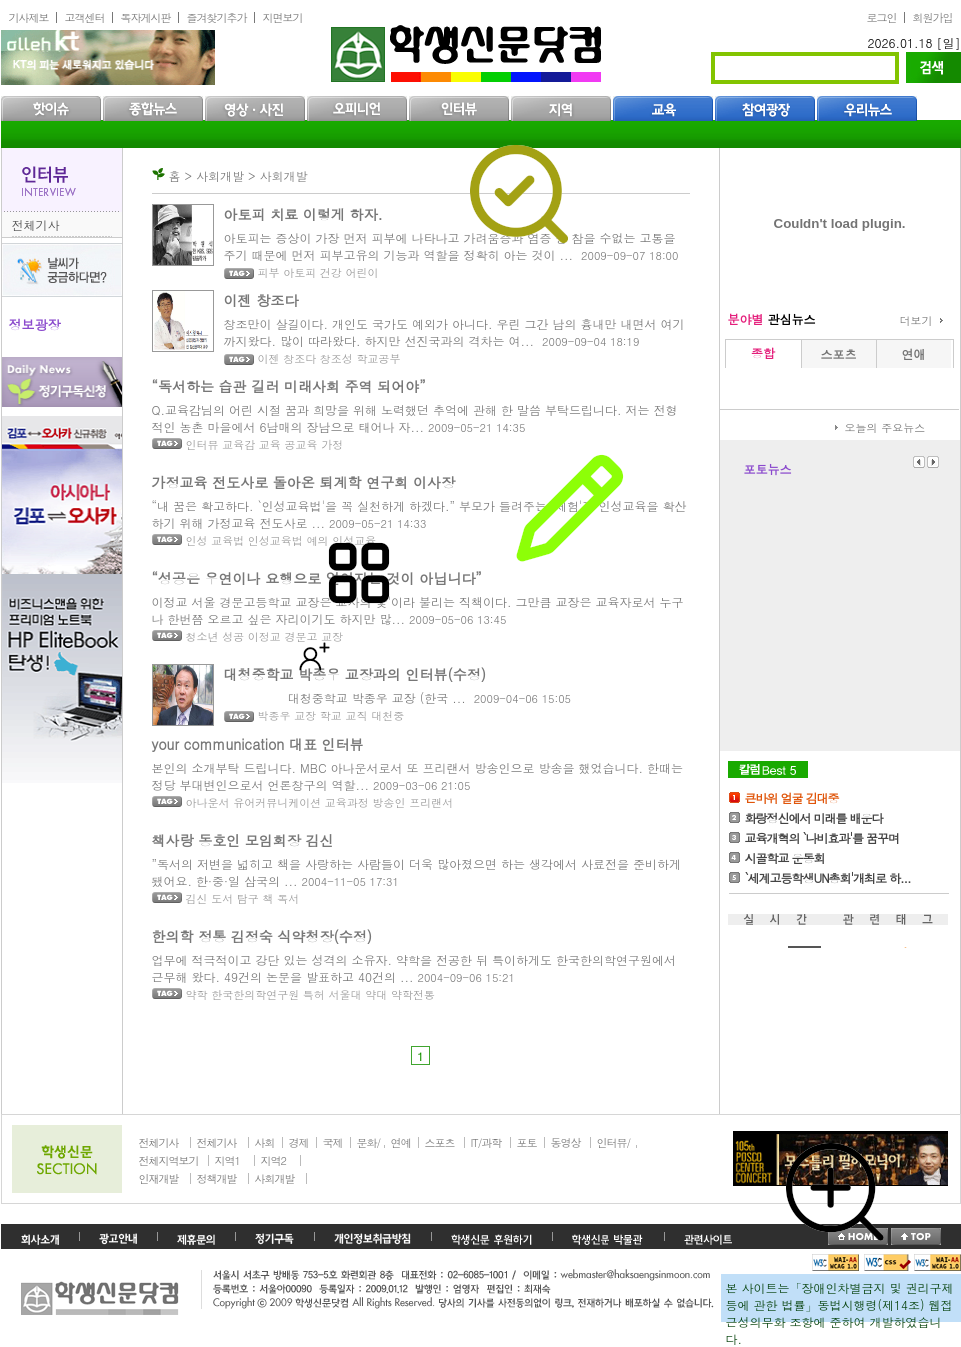 This screenshot has width=961, height=1347. I want to click on zoom in on content or image, so click(837, 1194).